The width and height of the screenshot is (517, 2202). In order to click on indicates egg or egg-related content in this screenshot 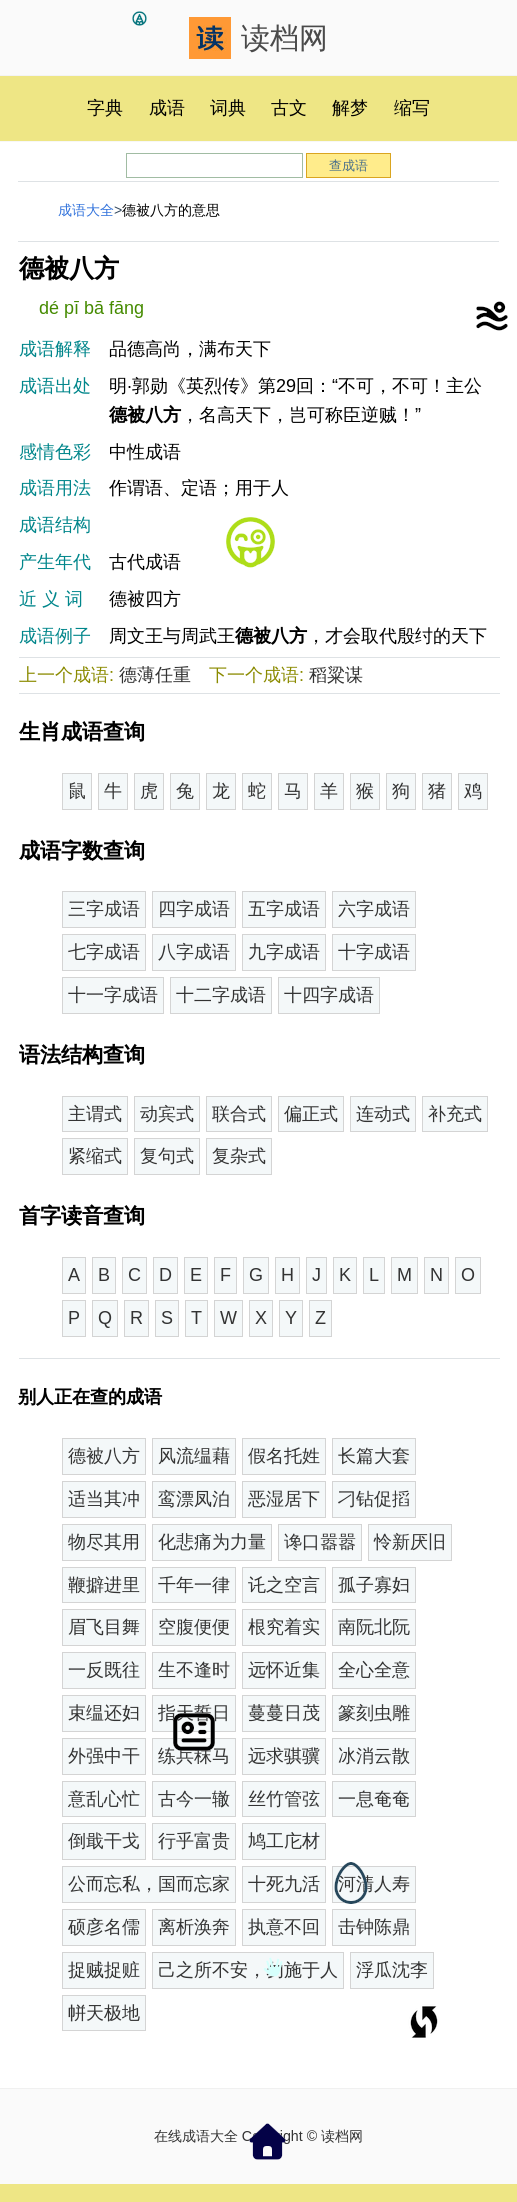, I will do `click(351, 1883)`.